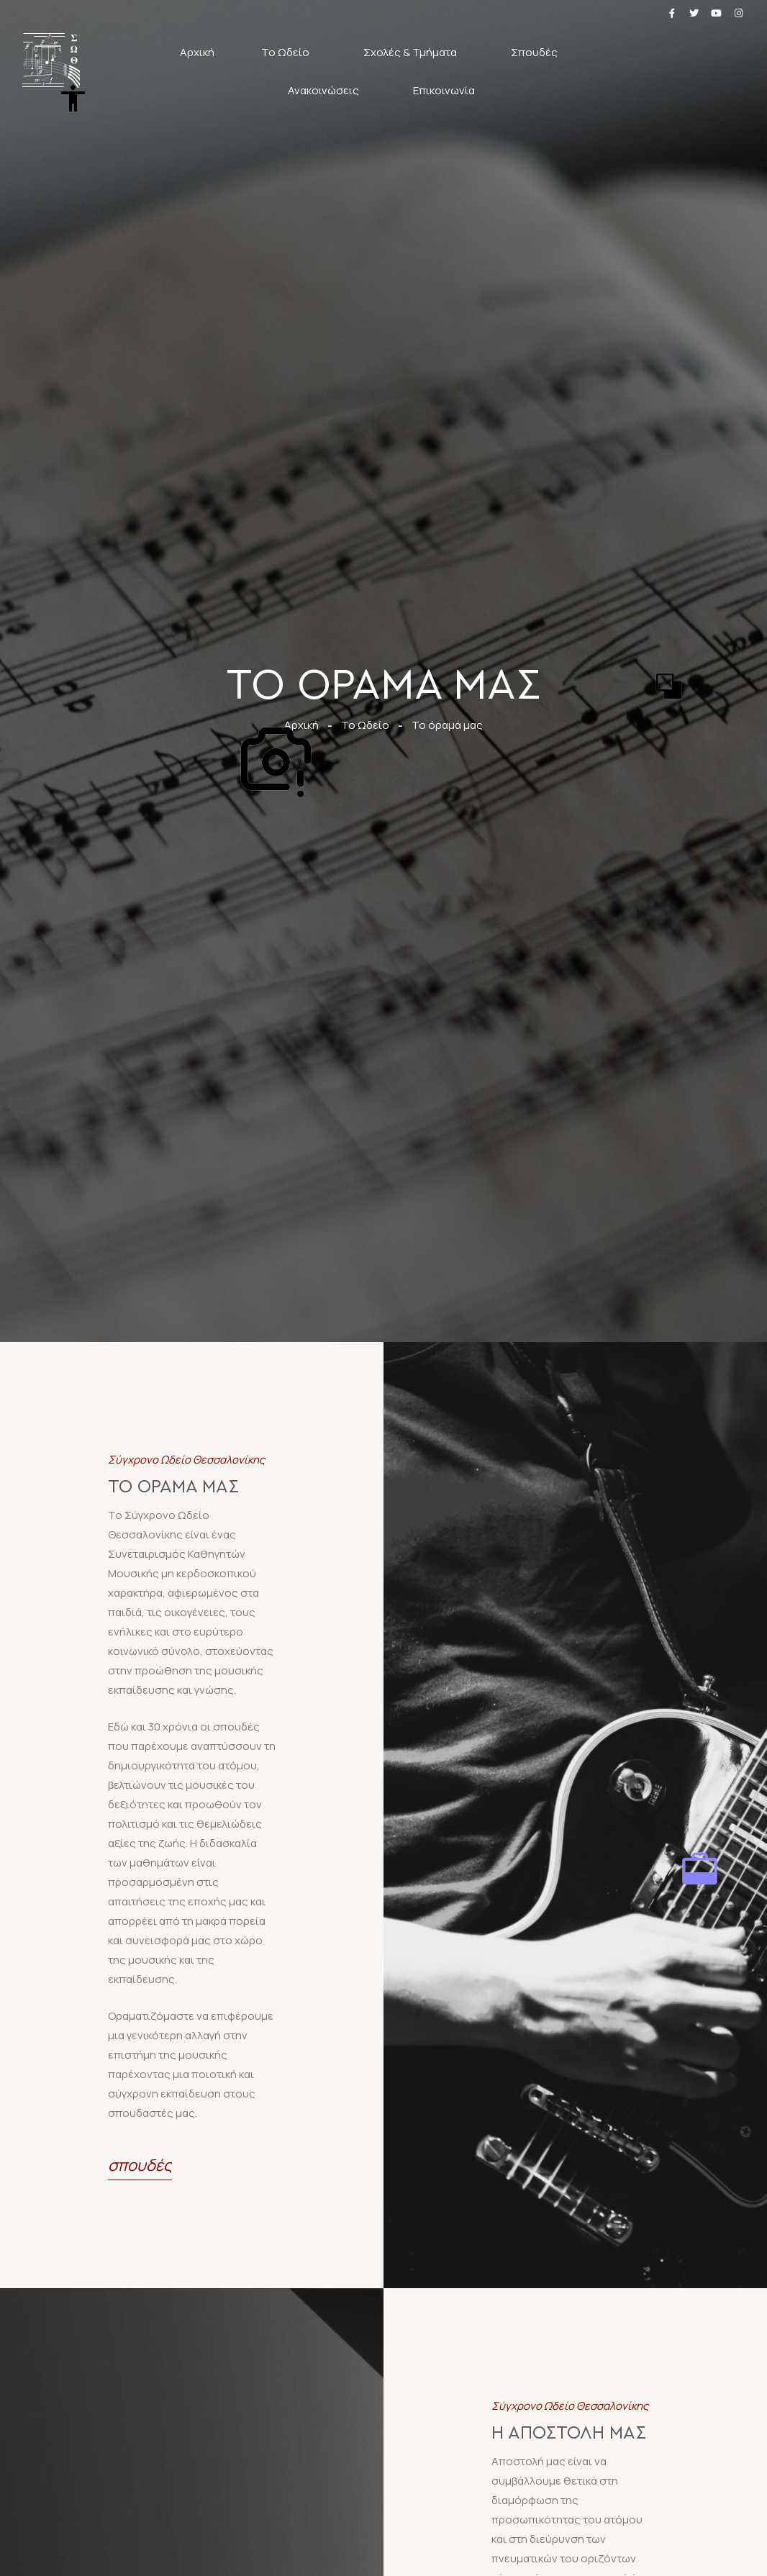  What do you see at coordinates (668, 686) in the screenshot?
I see `subtract or remove a layer from selection` at bounding box center [668, 686].